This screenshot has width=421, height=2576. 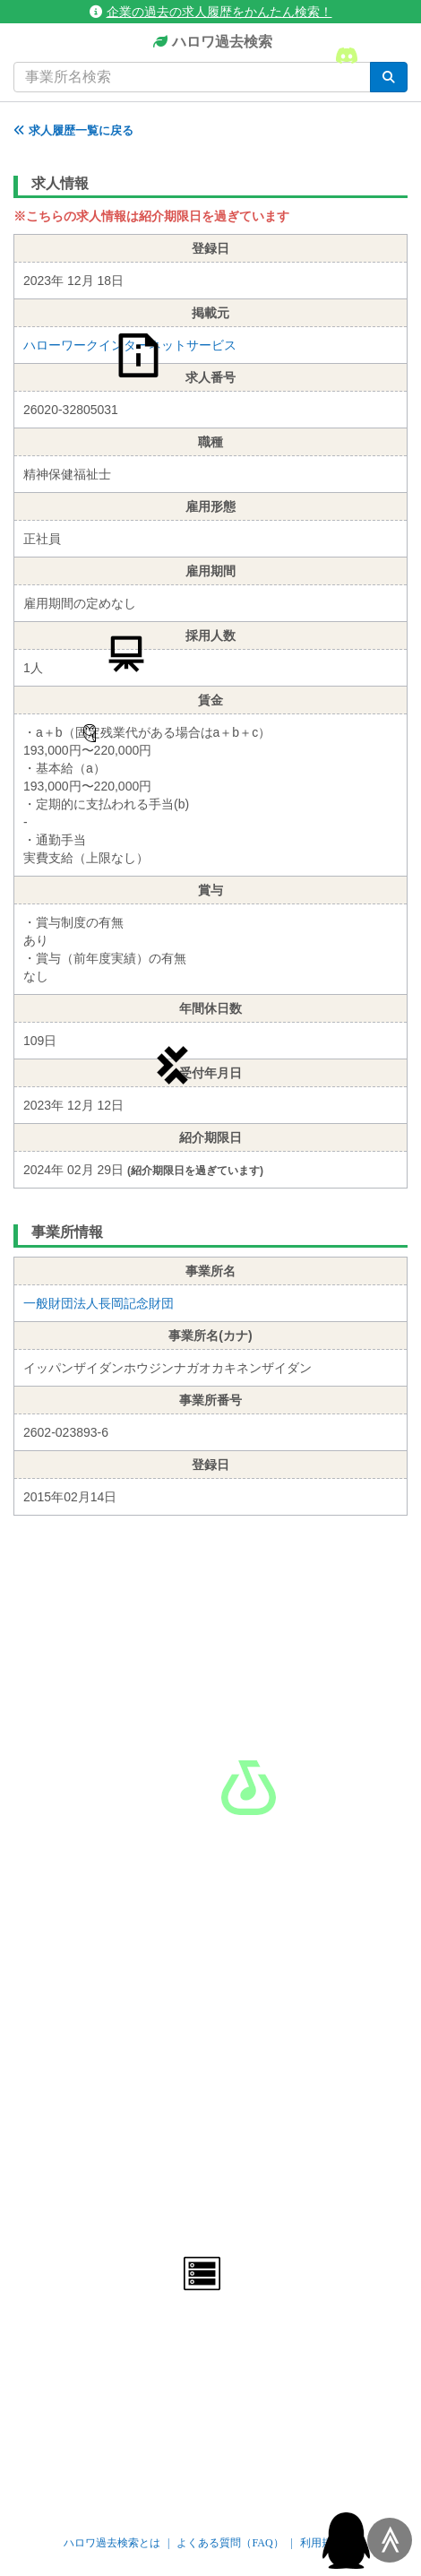 I want to click on create a new artboard, so click(x=126, y=653).